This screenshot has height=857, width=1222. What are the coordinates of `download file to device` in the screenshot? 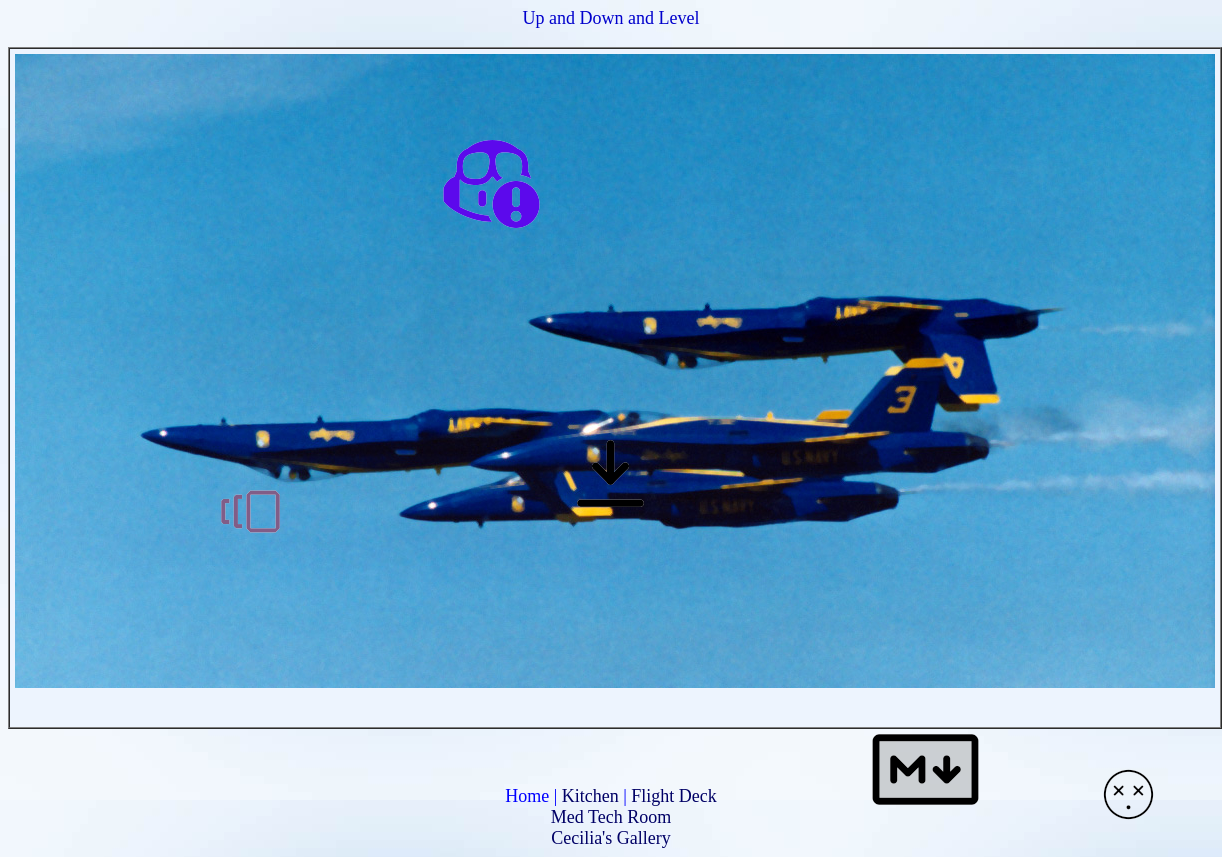 It's located at (610, 473).